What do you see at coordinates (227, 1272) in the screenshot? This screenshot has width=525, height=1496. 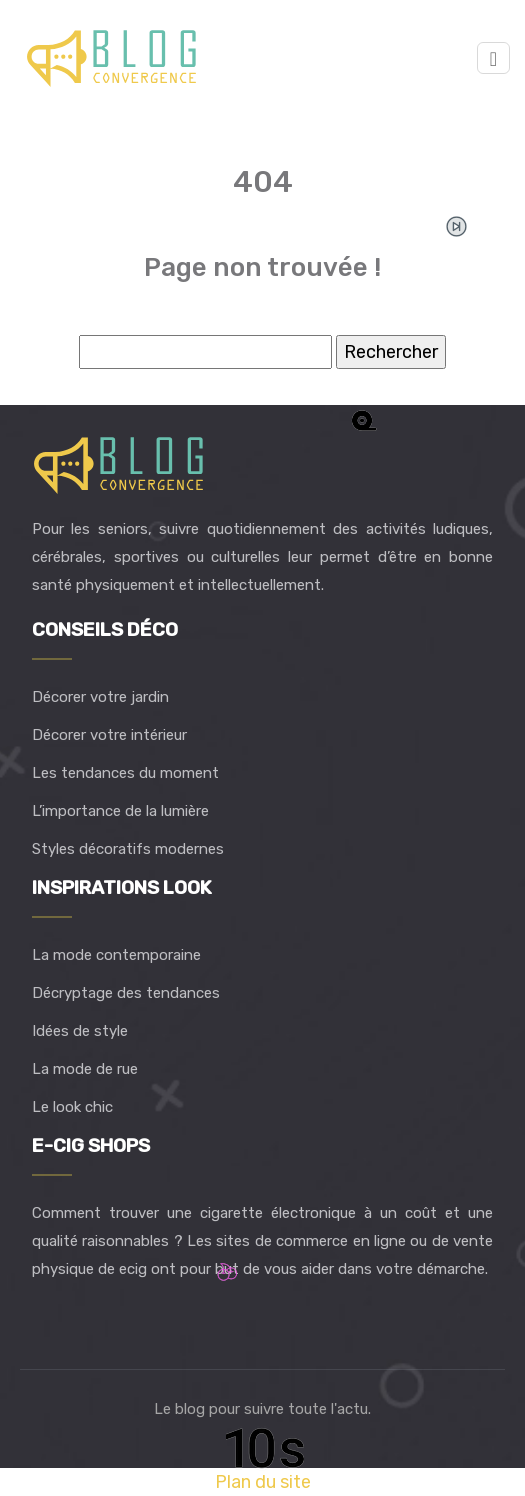 I see `indicates fruit or produce category` at bounding box center [227, 1272].